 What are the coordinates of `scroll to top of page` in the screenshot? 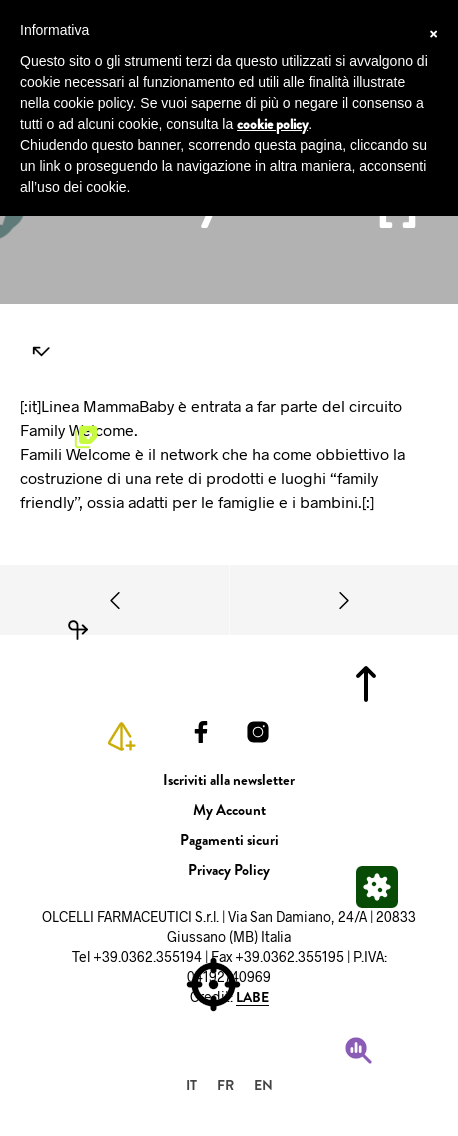 It's located at (366, 684).